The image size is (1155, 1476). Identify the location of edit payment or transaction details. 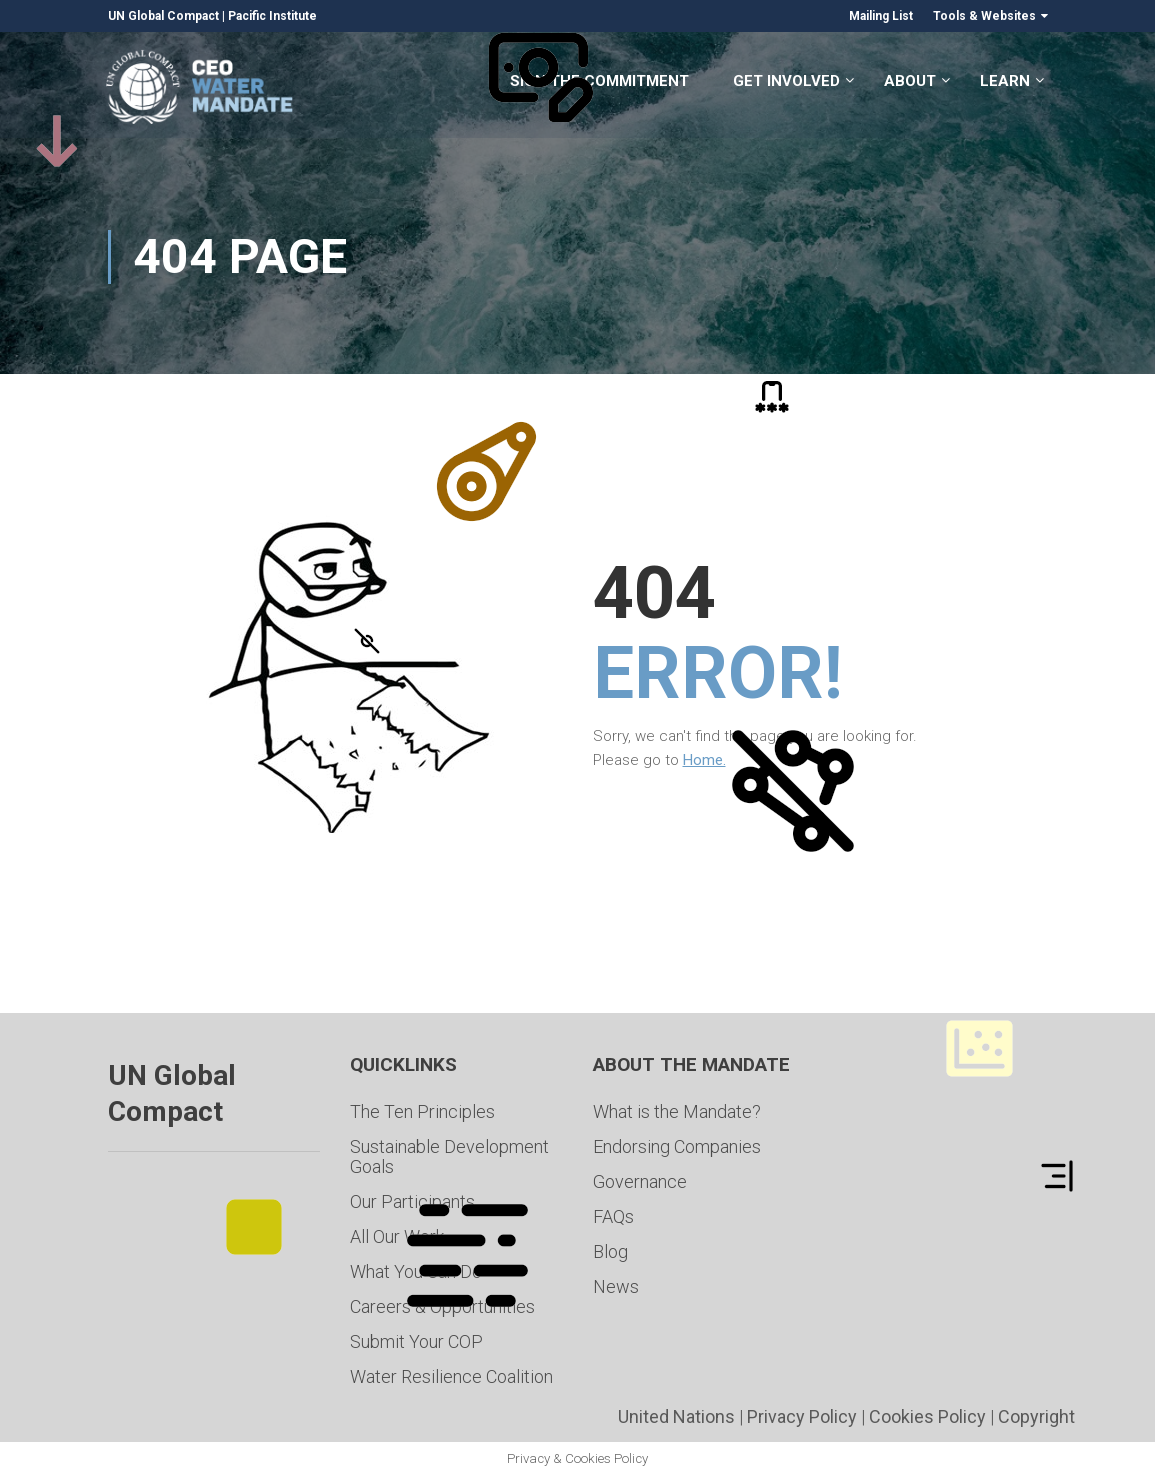
(538, 67).